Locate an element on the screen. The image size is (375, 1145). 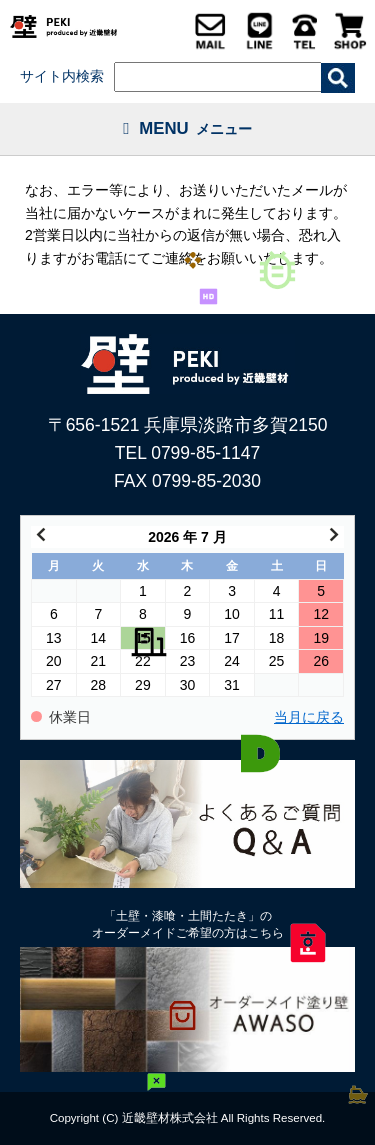
view your shopping bag is located at coordinates (182, 1015).